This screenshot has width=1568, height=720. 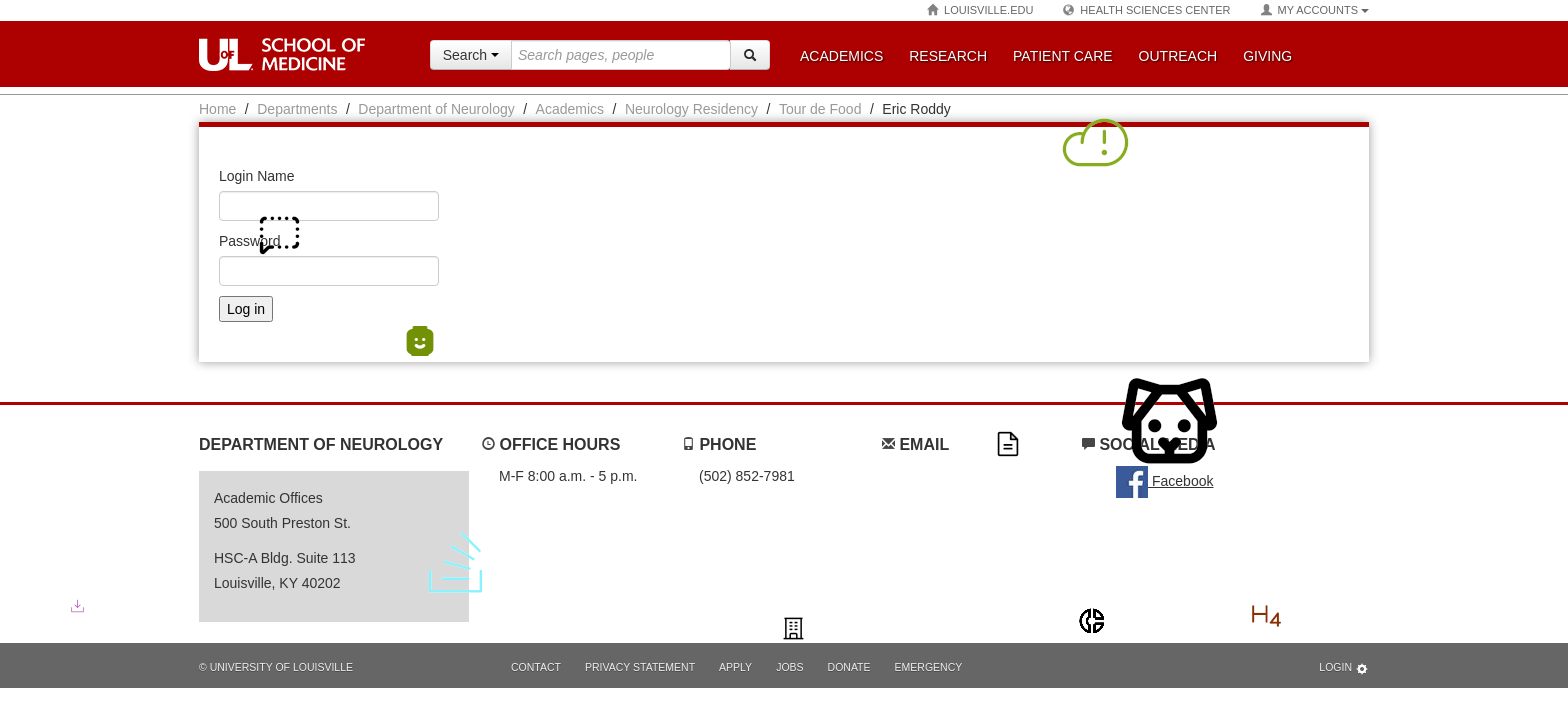 What do you see at coordinates (1095, 142) in the screenshot?
I see `cloud storage warning or issue detected` at bounding box center [1095, 142].